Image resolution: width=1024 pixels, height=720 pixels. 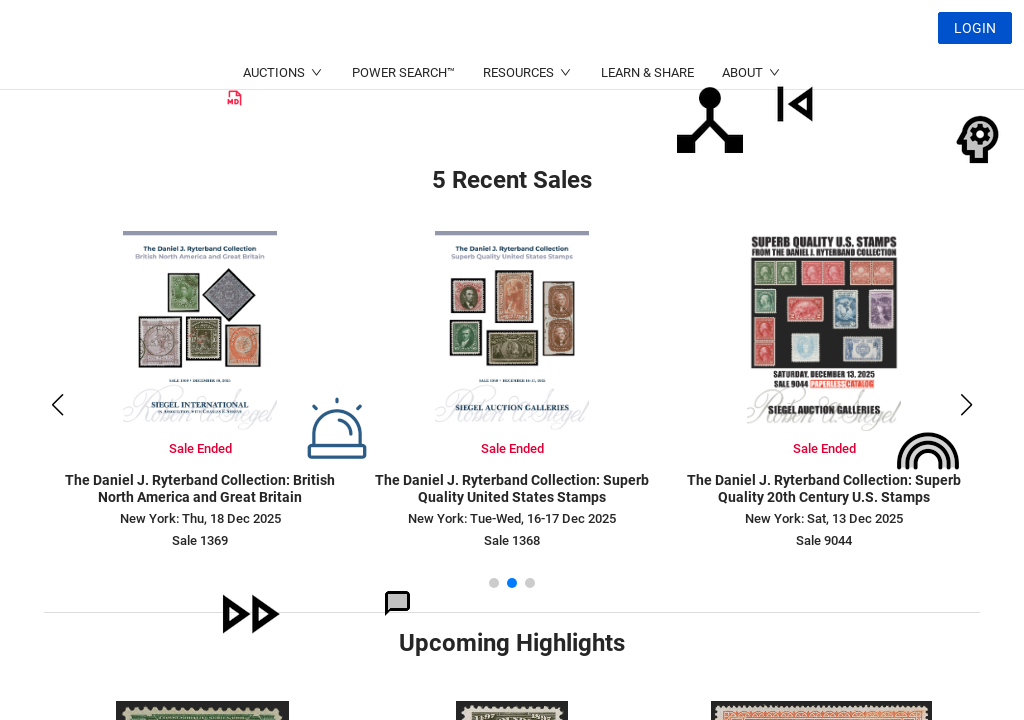 I want to click on open a markdown file, so click(x=235, y=98).